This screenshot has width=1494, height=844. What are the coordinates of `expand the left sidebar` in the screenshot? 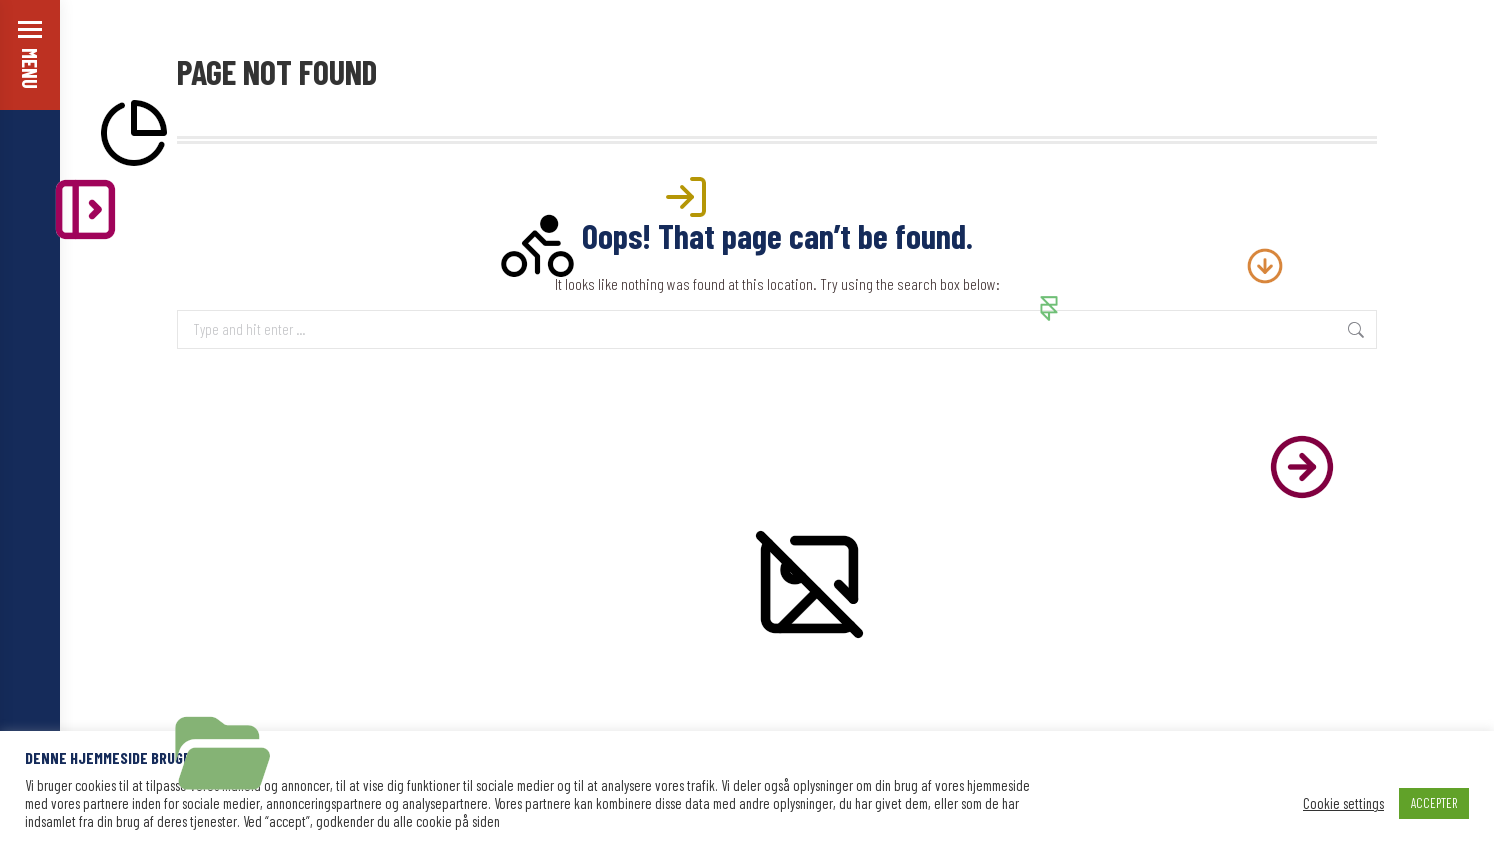 It's located at (85, 209).